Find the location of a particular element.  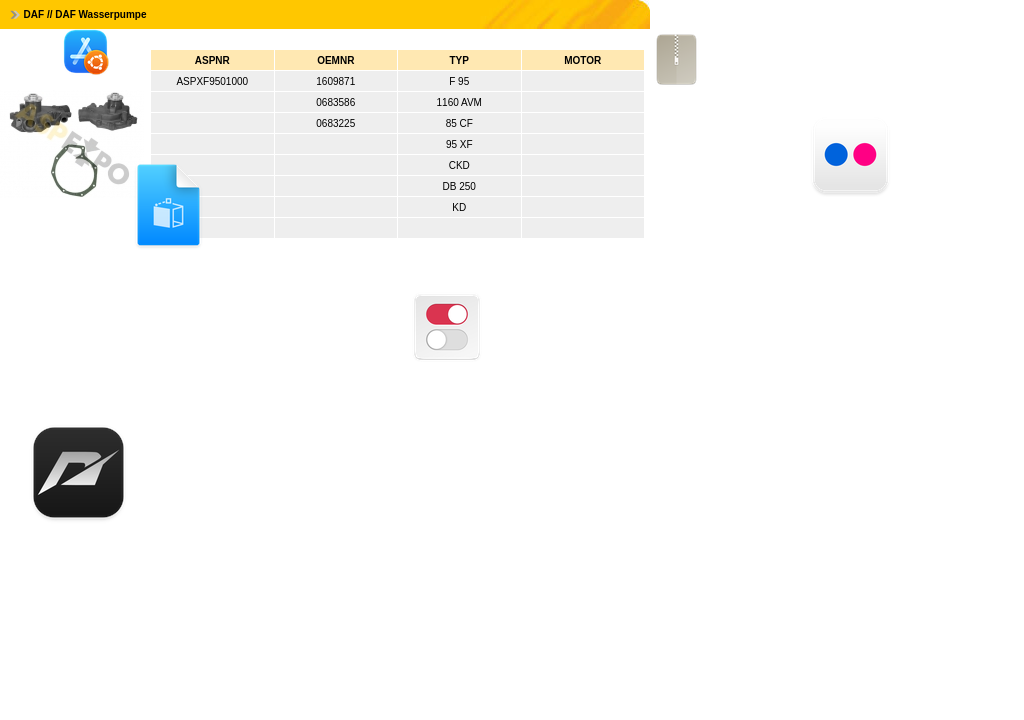

a DGN file (MicroStation CAD drawing) is located at coordinates (168, 206).